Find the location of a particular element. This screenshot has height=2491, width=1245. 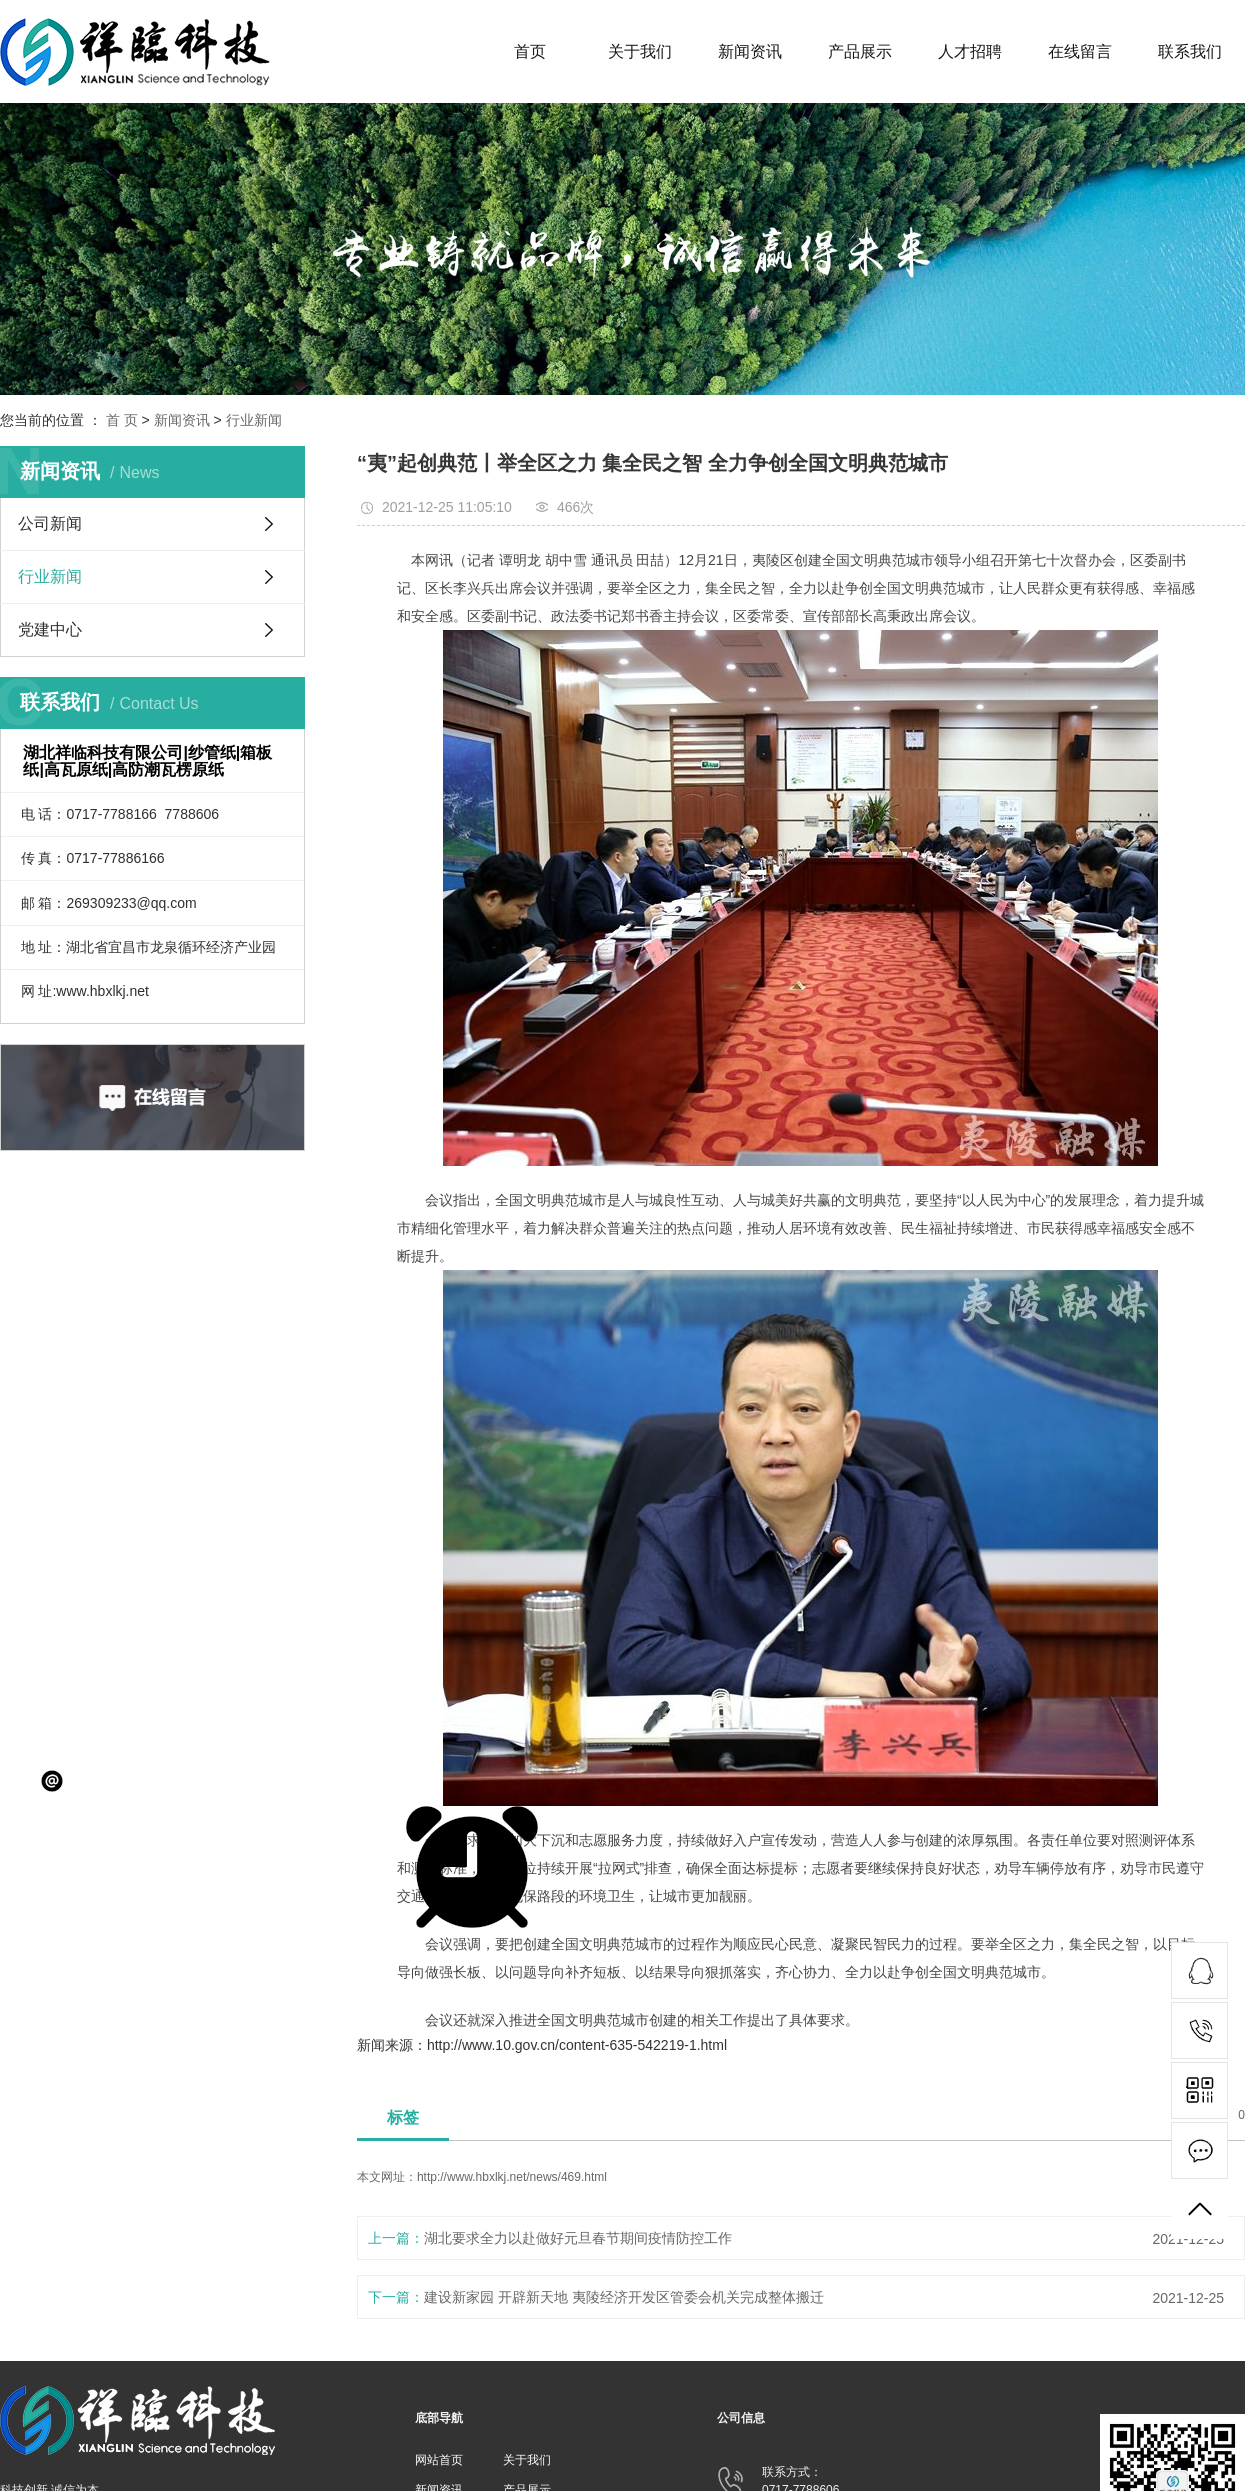

set or manage alarms is located at coordinates (472, 1867).